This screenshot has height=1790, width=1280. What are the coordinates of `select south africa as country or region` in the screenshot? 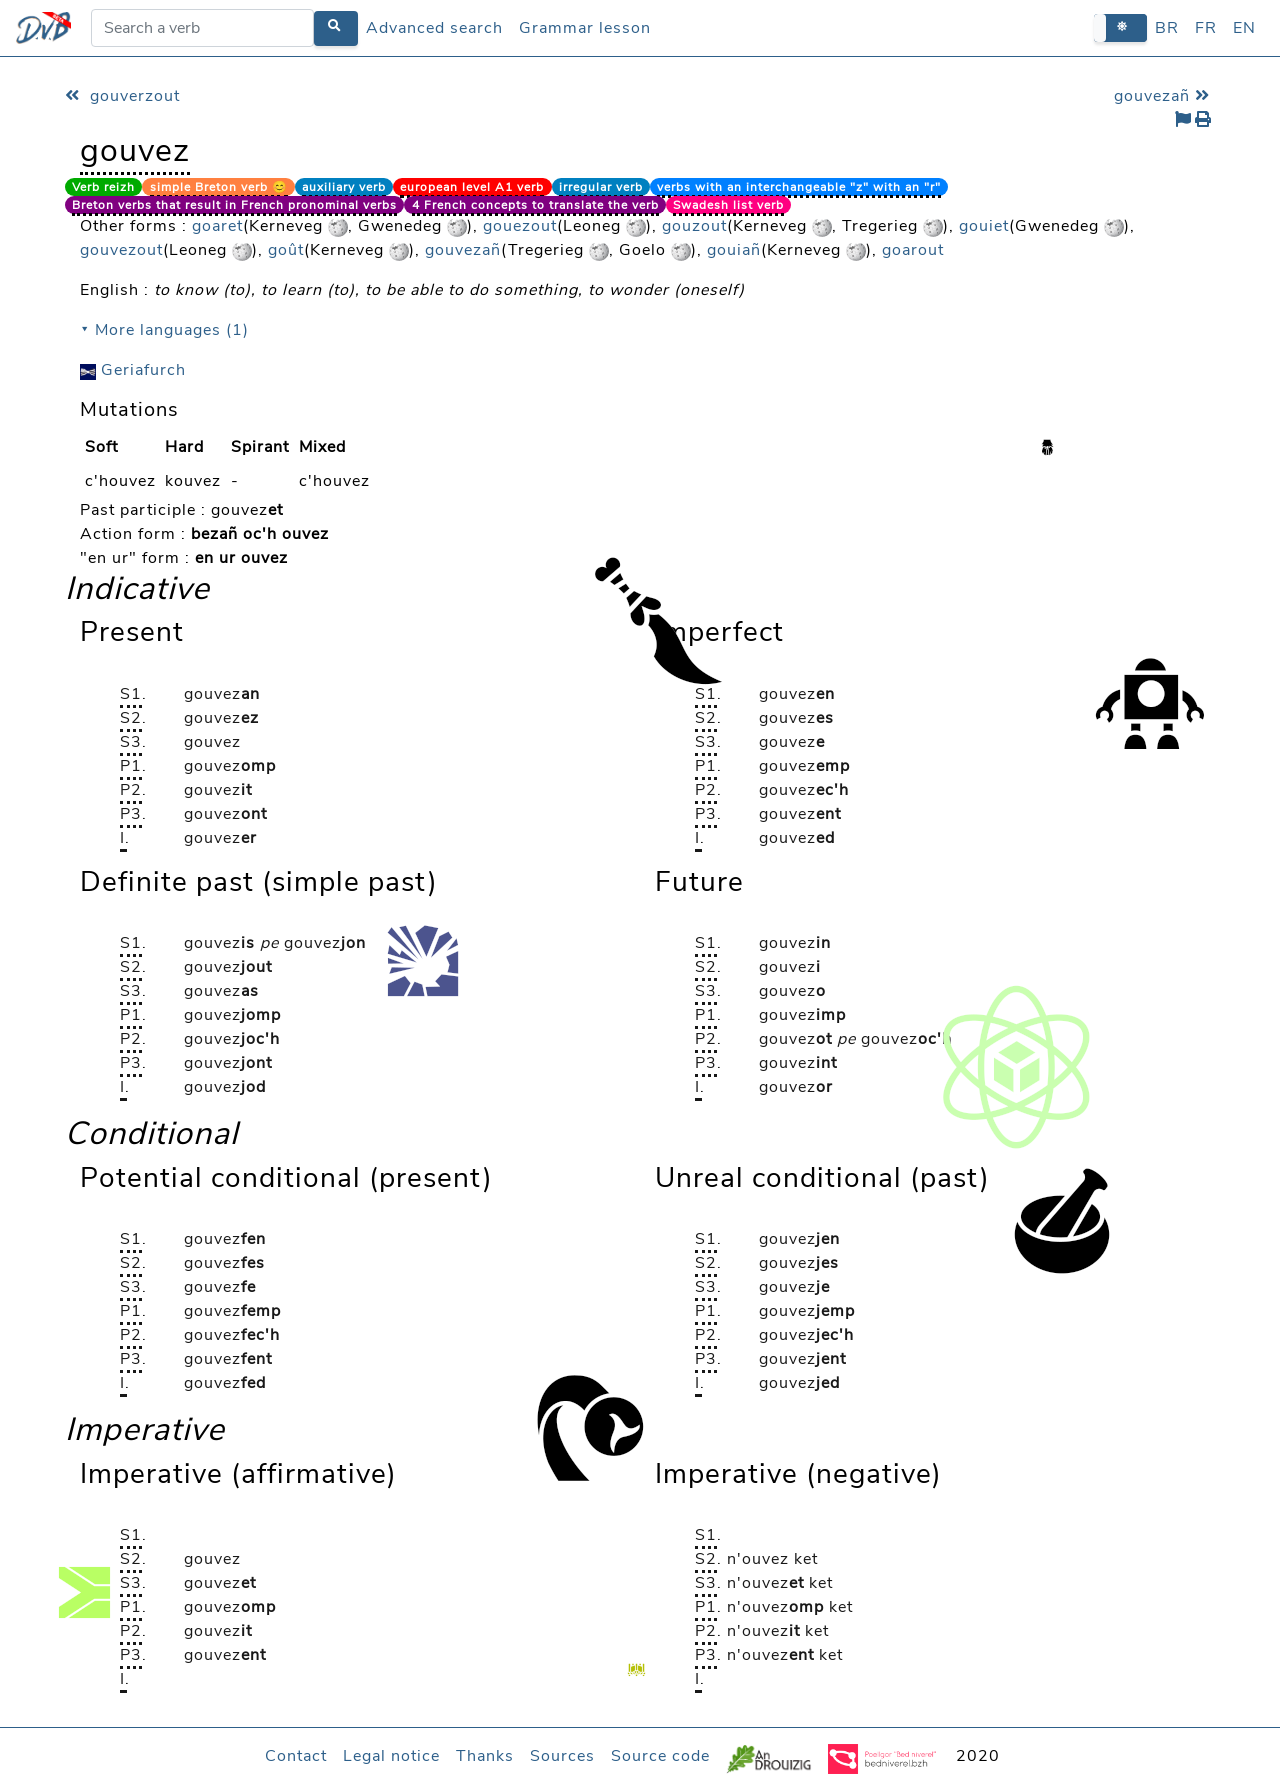 It's located at (84, 1592).